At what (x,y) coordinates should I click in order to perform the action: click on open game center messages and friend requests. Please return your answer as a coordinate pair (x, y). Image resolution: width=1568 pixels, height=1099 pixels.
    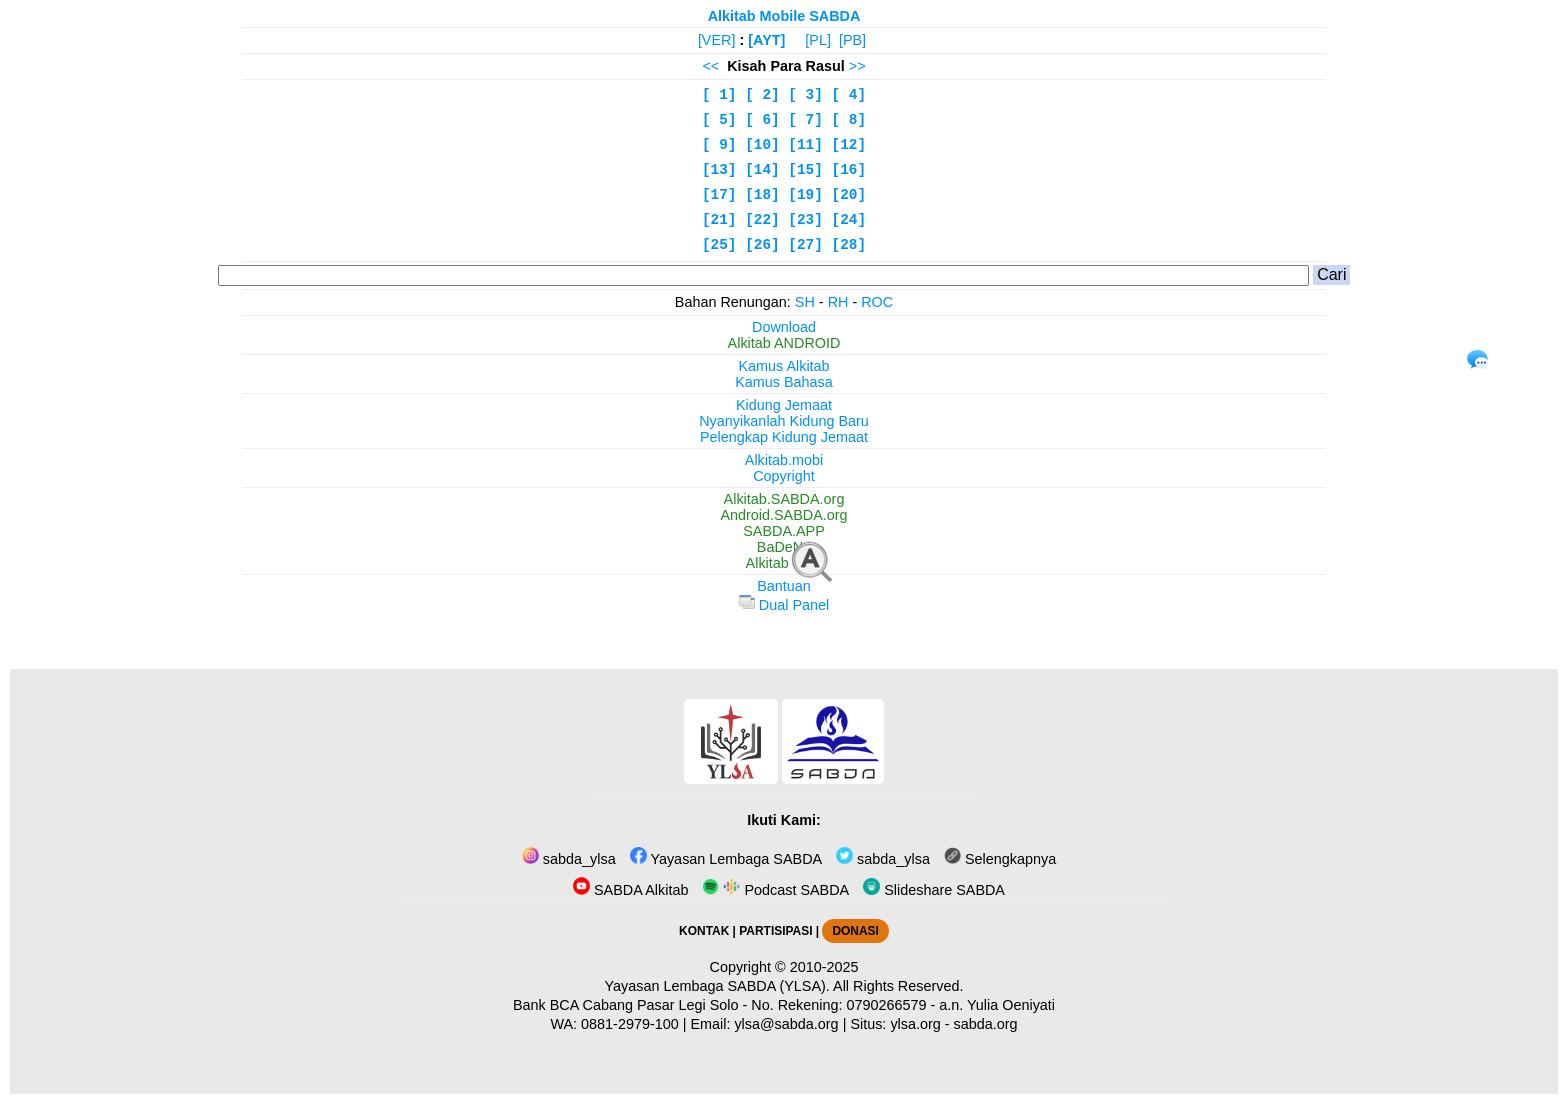
    Looking at the image, I should click on (1477, 359).